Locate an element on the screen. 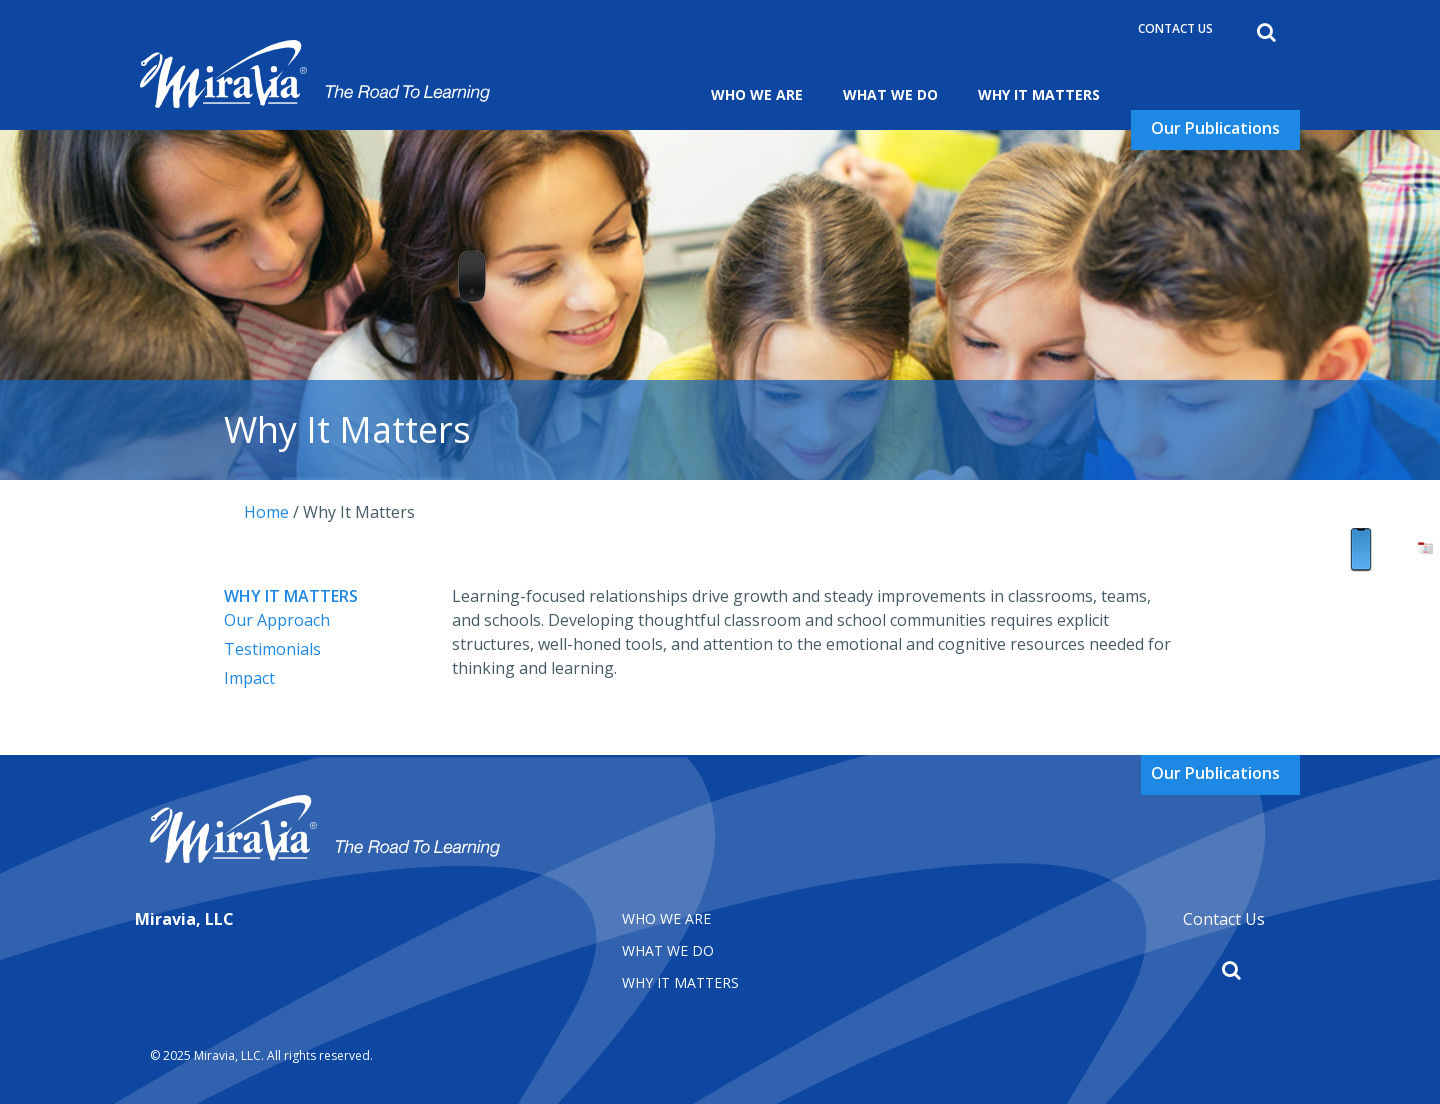 This screenshot has width=1440, height=1104. iPhone 13 Pro device connected is located at coordinates (1361, 550).